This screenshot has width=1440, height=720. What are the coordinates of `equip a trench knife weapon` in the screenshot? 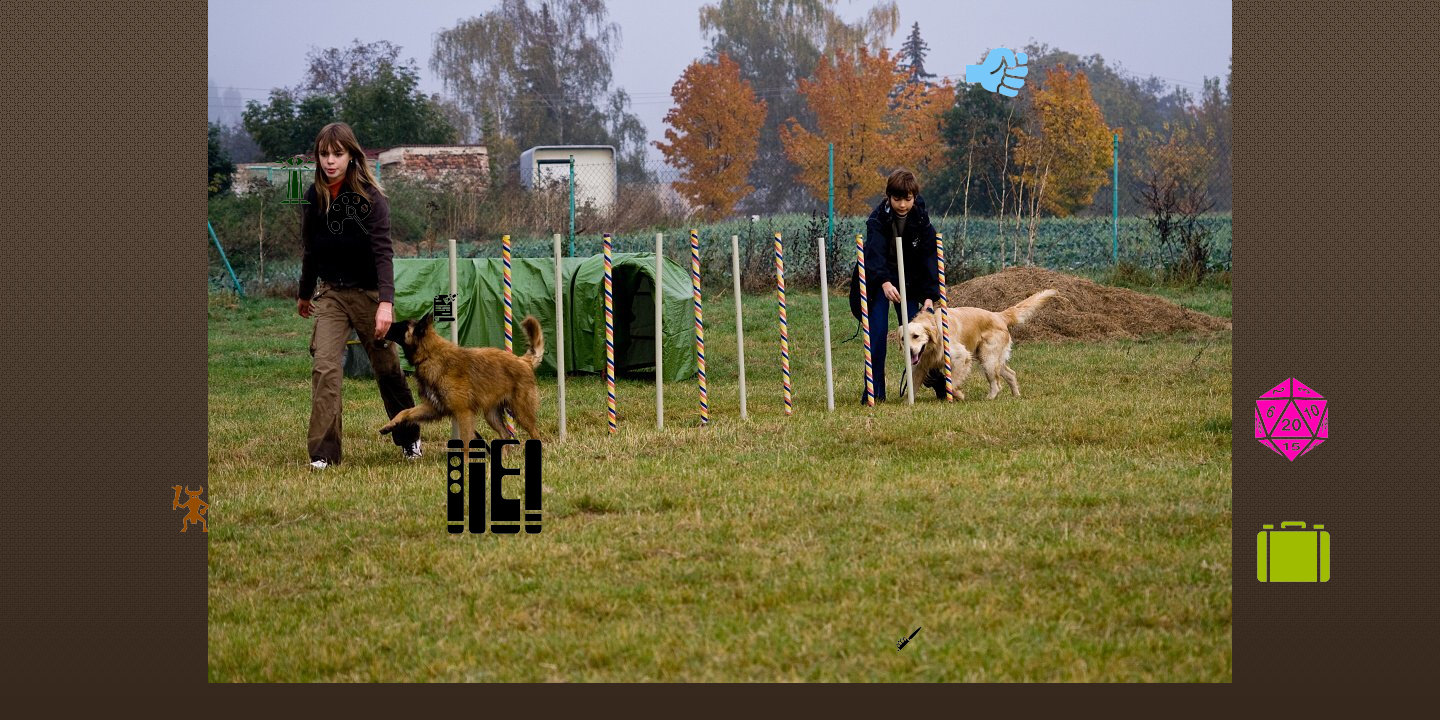 It's located at (909, 639).